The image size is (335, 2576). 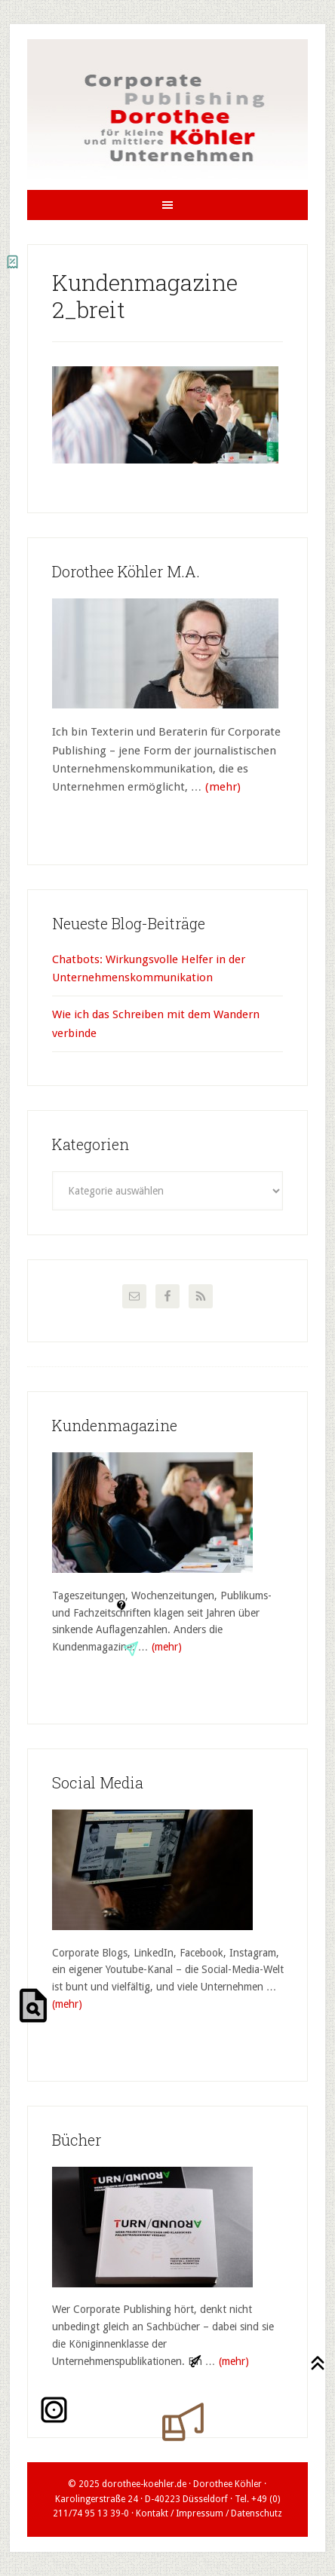 What do you see at coordinates (131, 1648) in the screenshot?
I see `send a message` at bounding box center [131, 1648].